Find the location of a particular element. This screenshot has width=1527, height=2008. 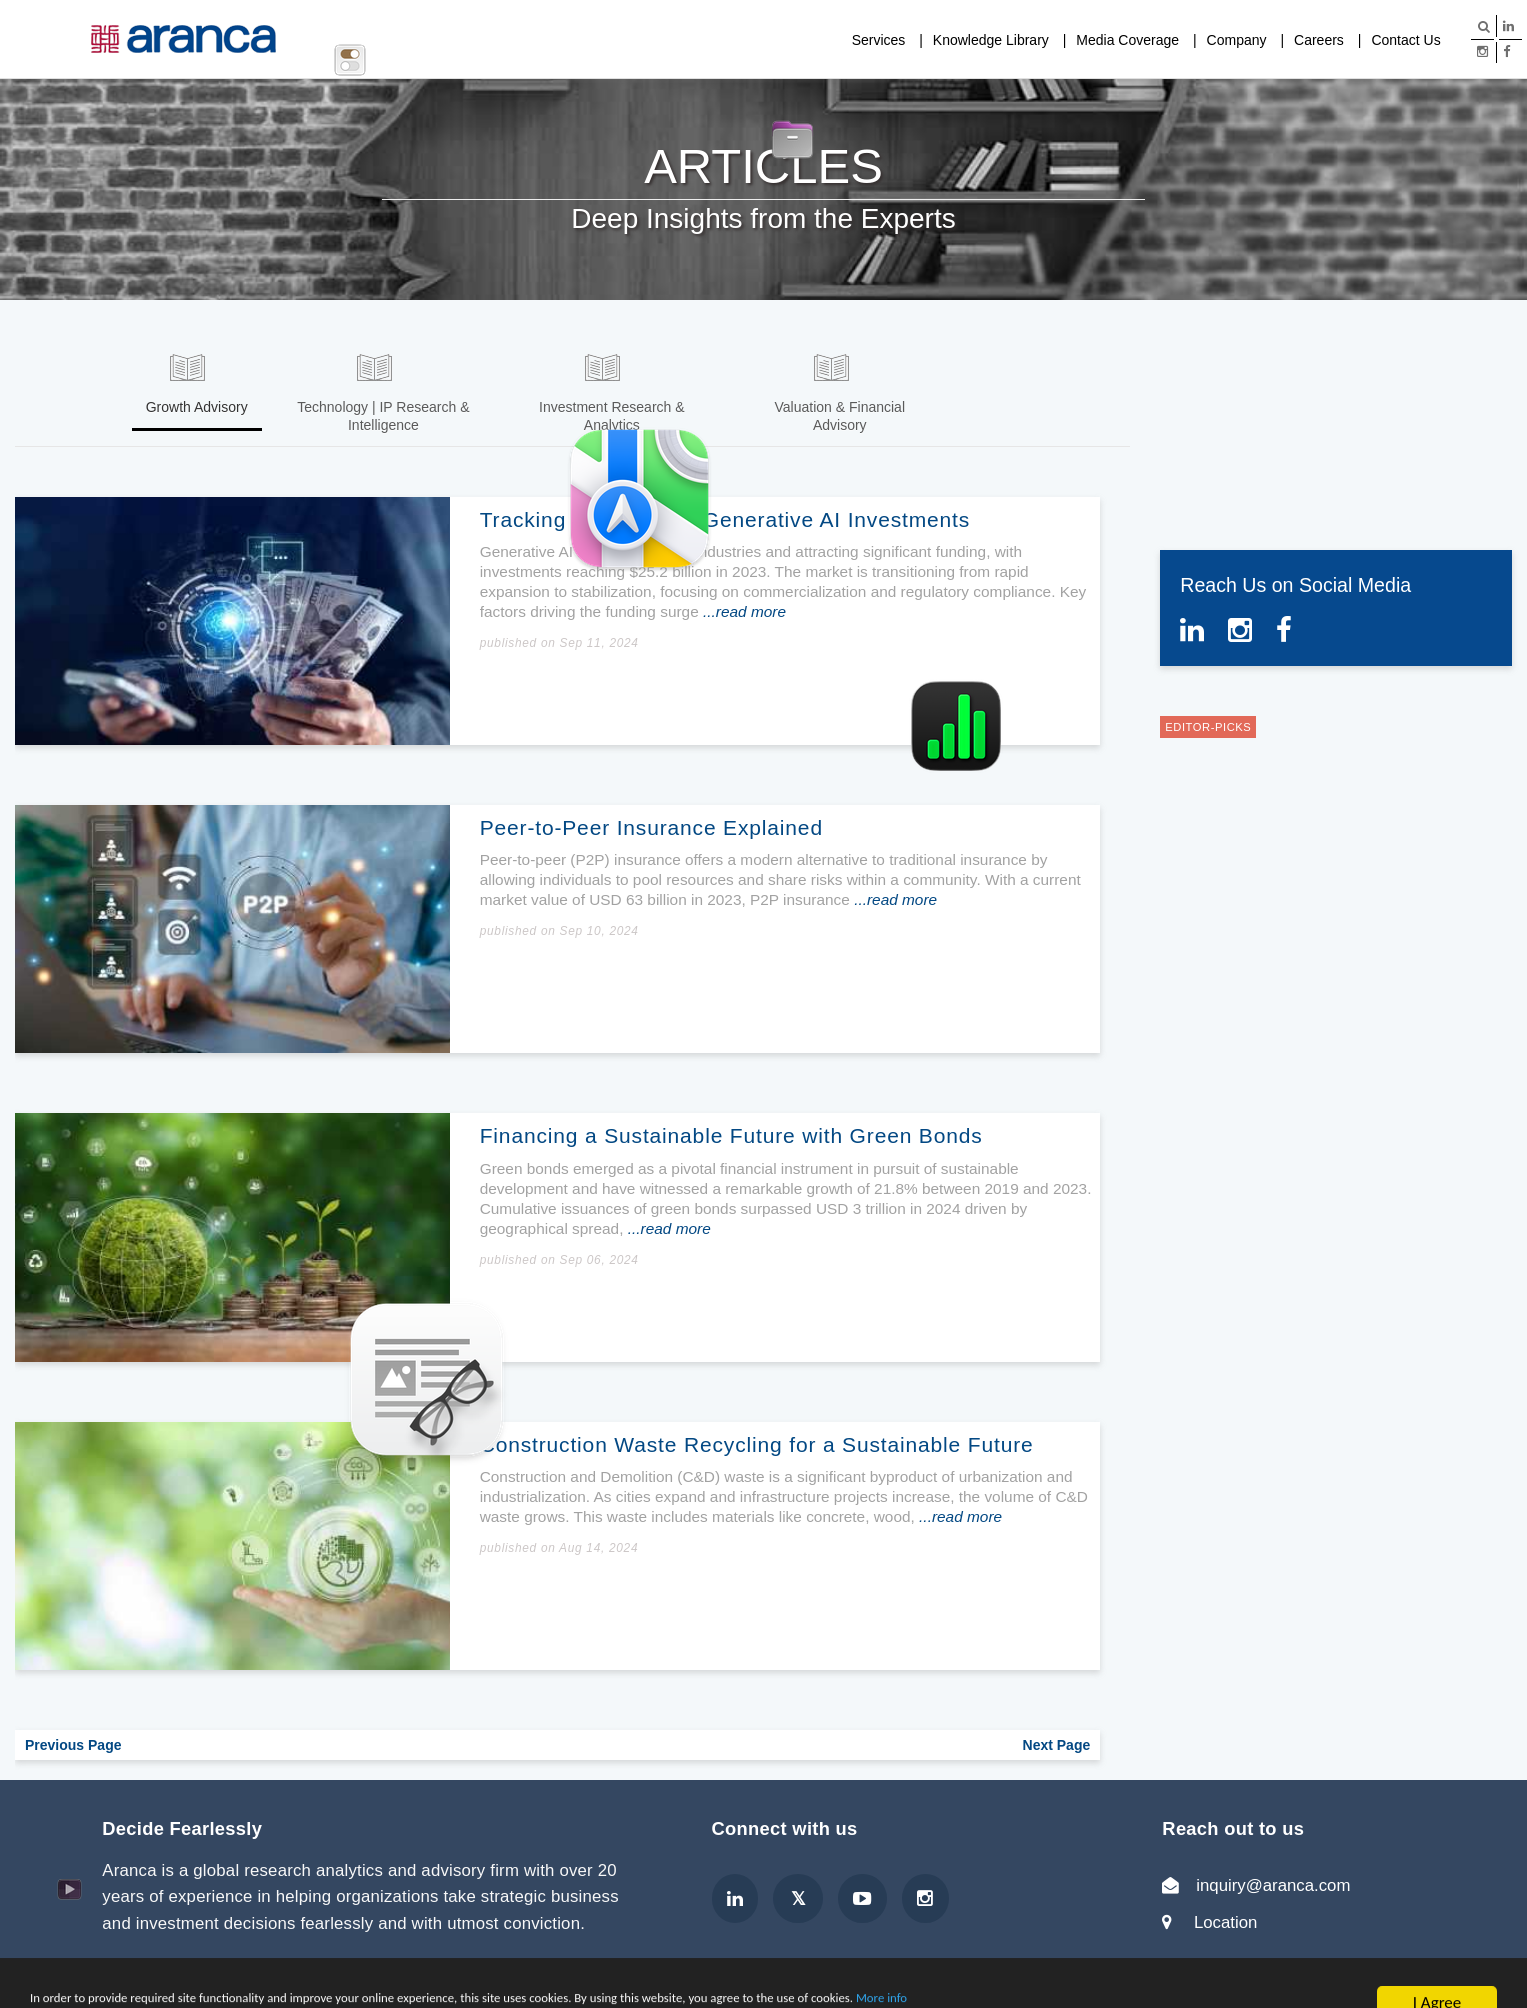

open gnome documents app is located at coordinates (426, 1379).